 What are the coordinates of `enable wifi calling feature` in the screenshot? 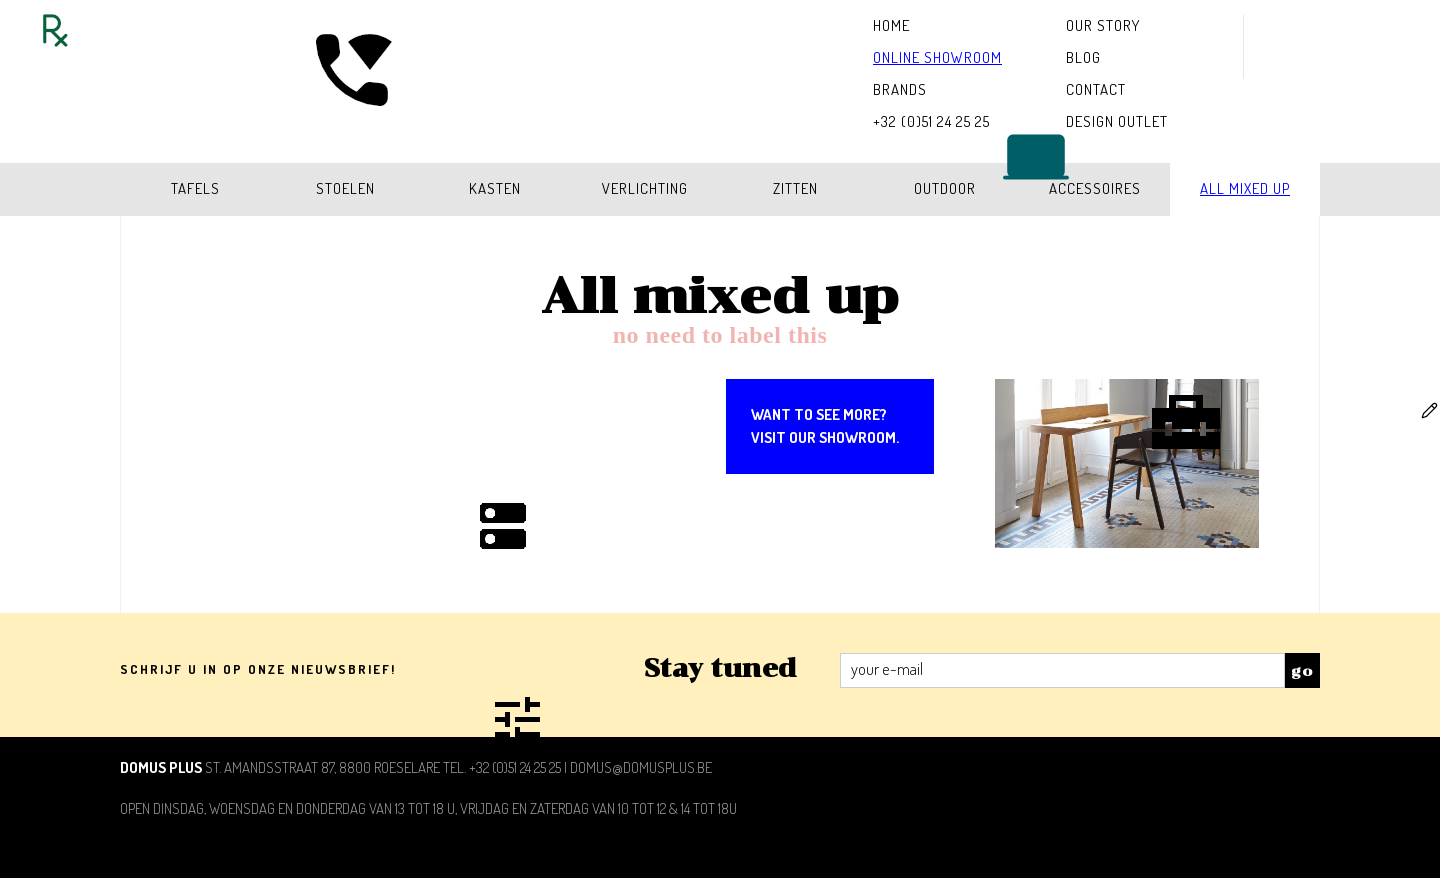 It's located at (352, 70).